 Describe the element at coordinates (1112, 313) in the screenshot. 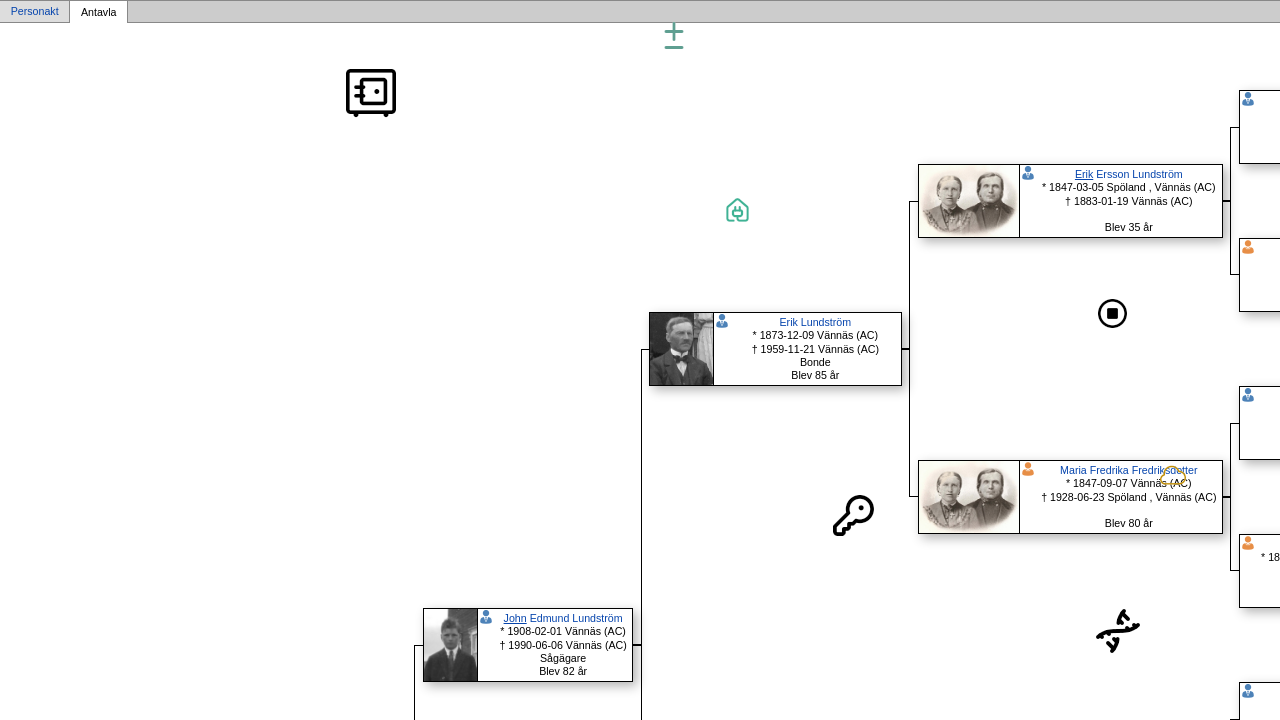

I see `stop media playback` at that location.